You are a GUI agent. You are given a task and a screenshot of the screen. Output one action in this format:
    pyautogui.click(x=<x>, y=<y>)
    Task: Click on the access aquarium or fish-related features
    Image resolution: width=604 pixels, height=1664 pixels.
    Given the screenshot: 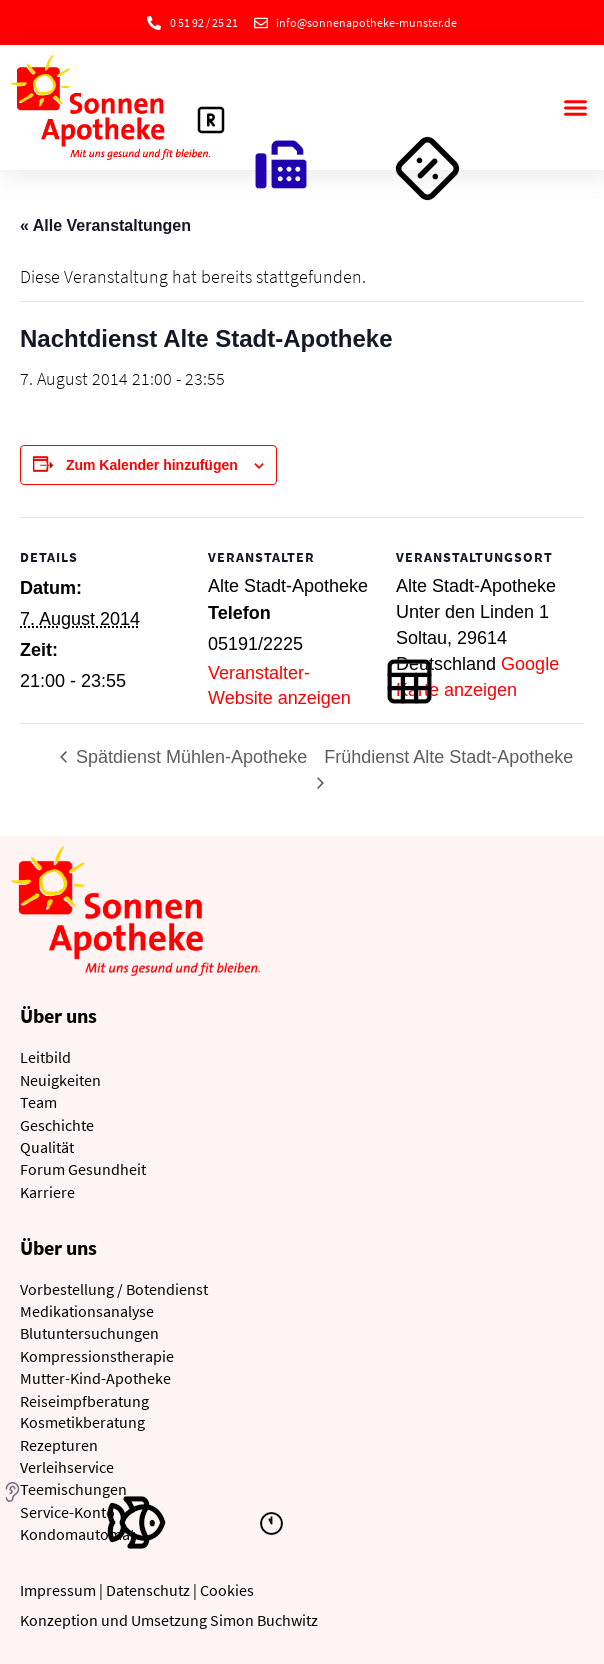 What is the action you would take?
    pyautogui.click(x=136, y=1522)
    